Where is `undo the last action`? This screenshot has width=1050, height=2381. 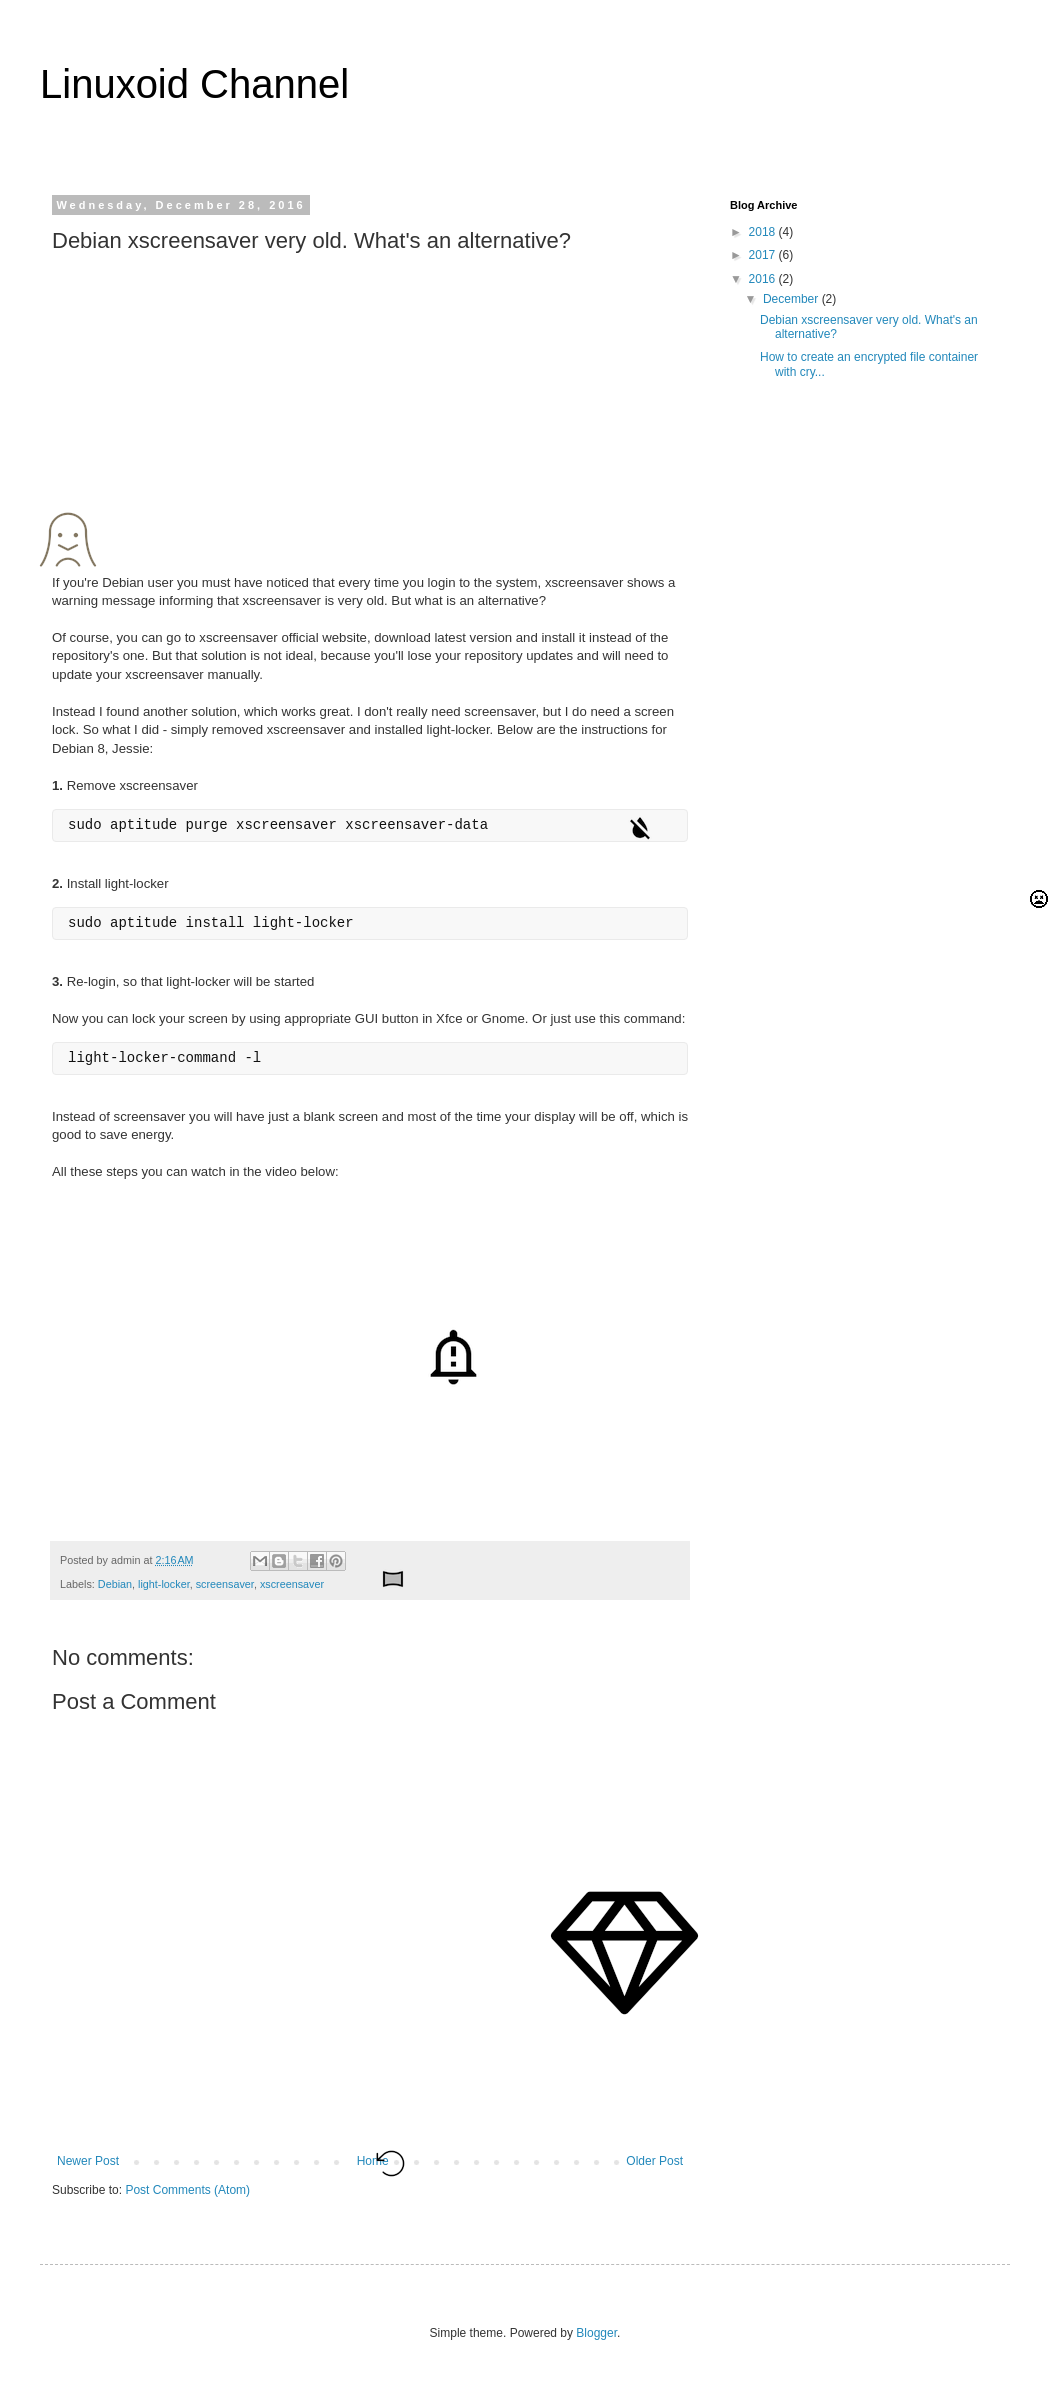
undo the last action is located at coordinates (391, 2163).